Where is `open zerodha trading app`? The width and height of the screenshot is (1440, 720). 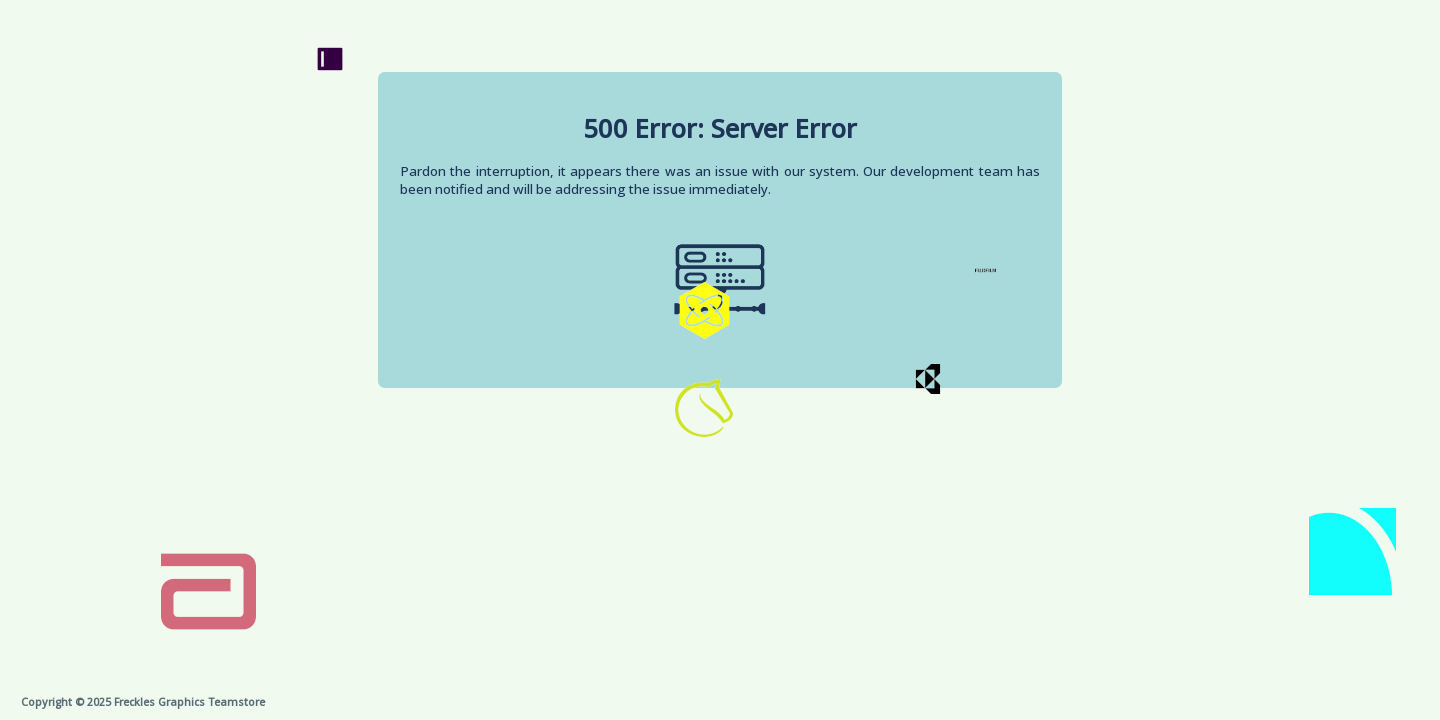
open zerodha trading app is located at coordinates (1352, 551).